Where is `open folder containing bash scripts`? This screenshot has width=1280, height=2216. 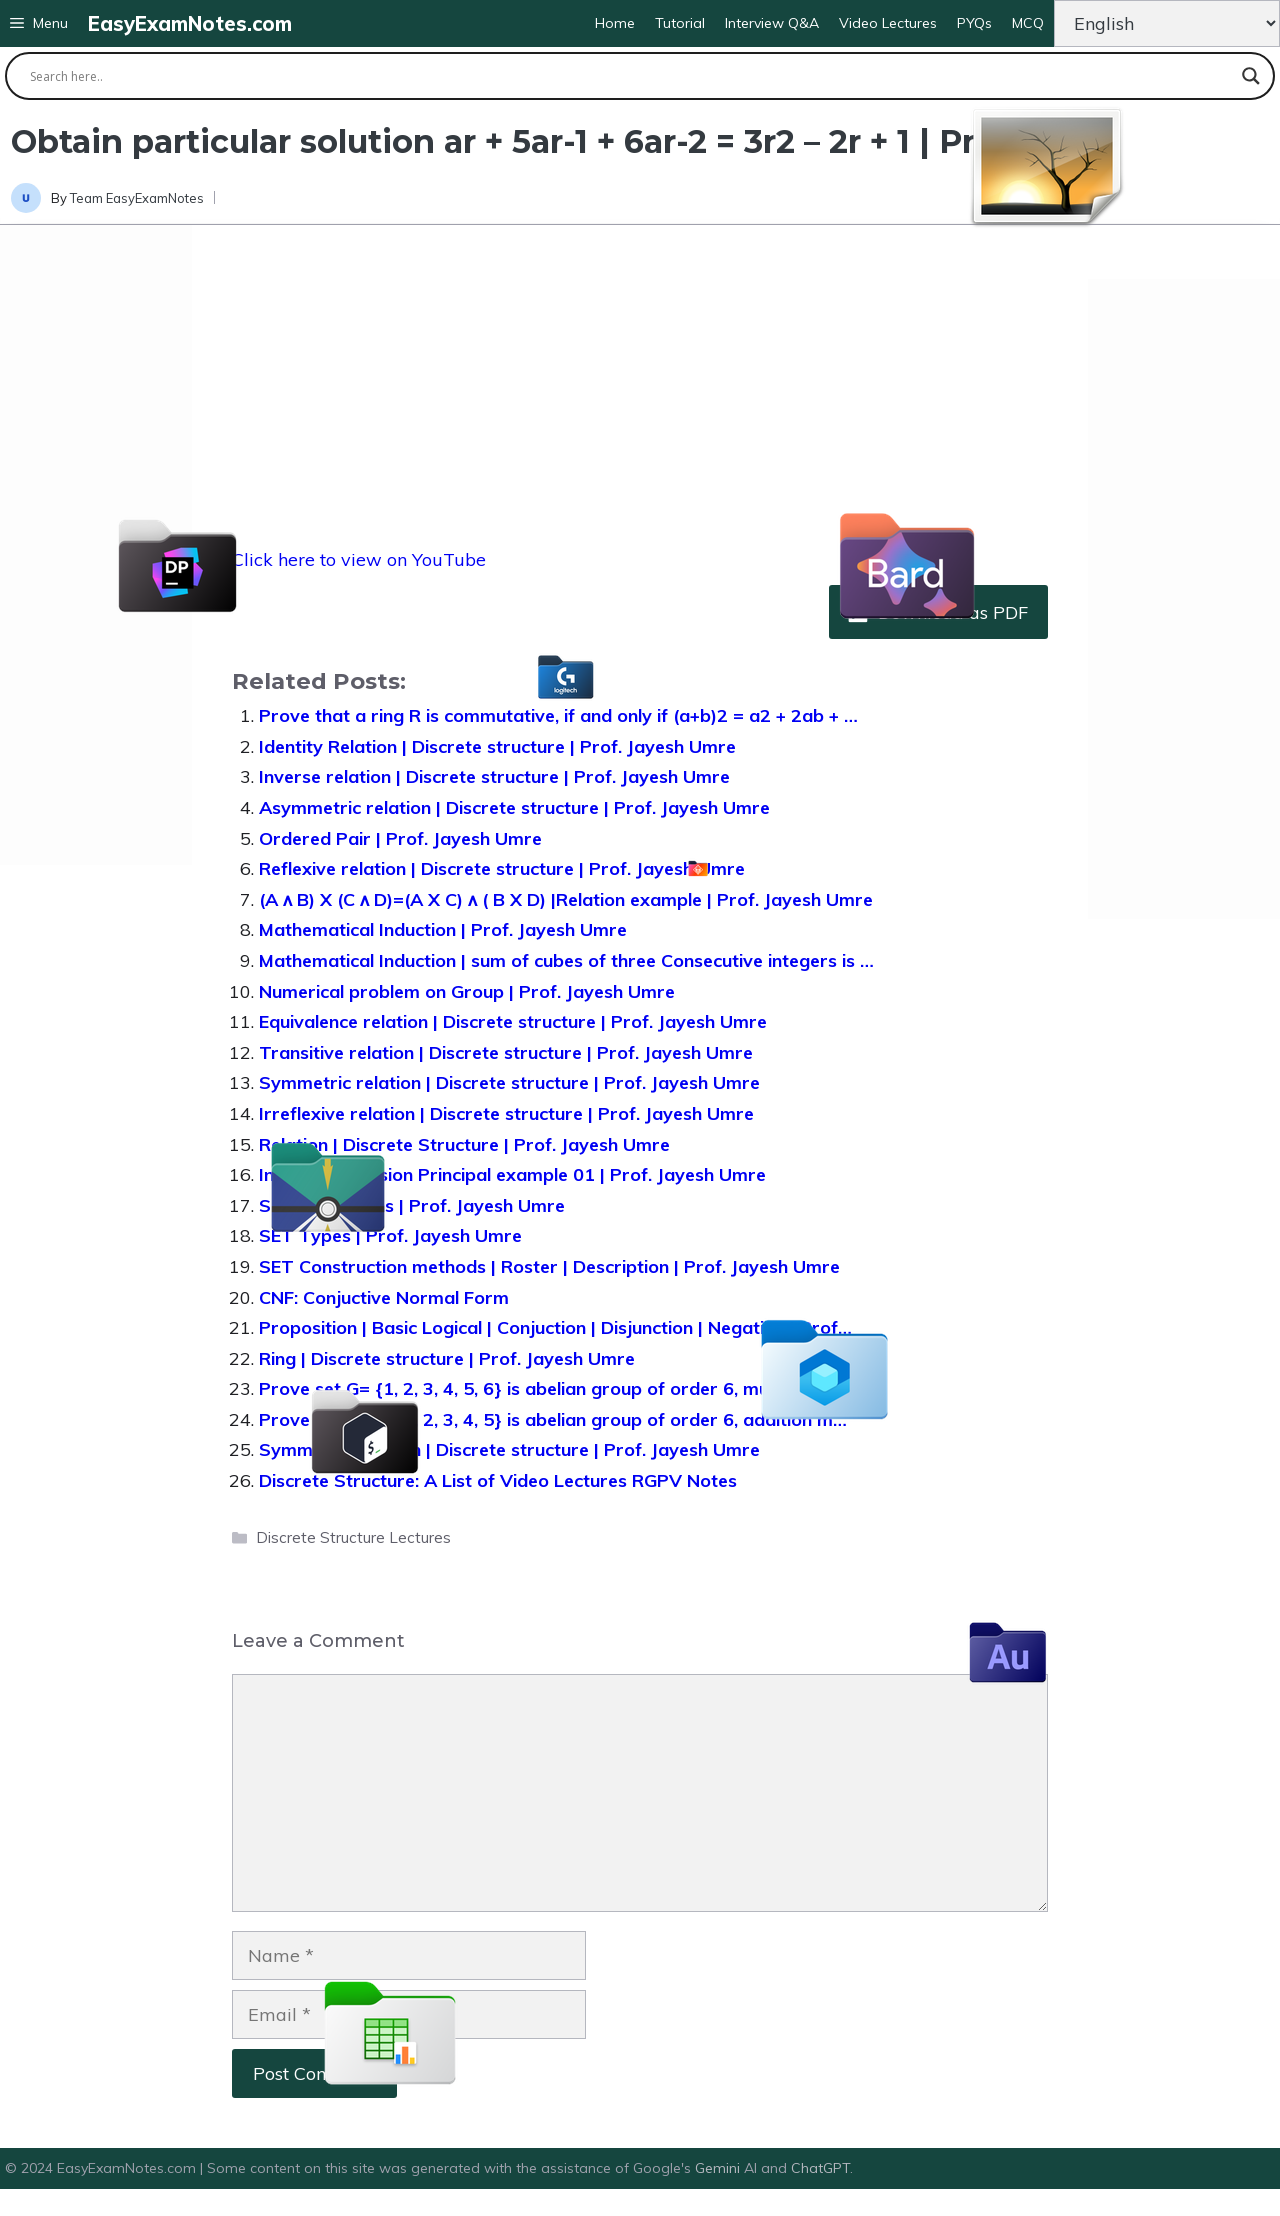
open folder containing bash scripts is located at coordinates (364, 1434).